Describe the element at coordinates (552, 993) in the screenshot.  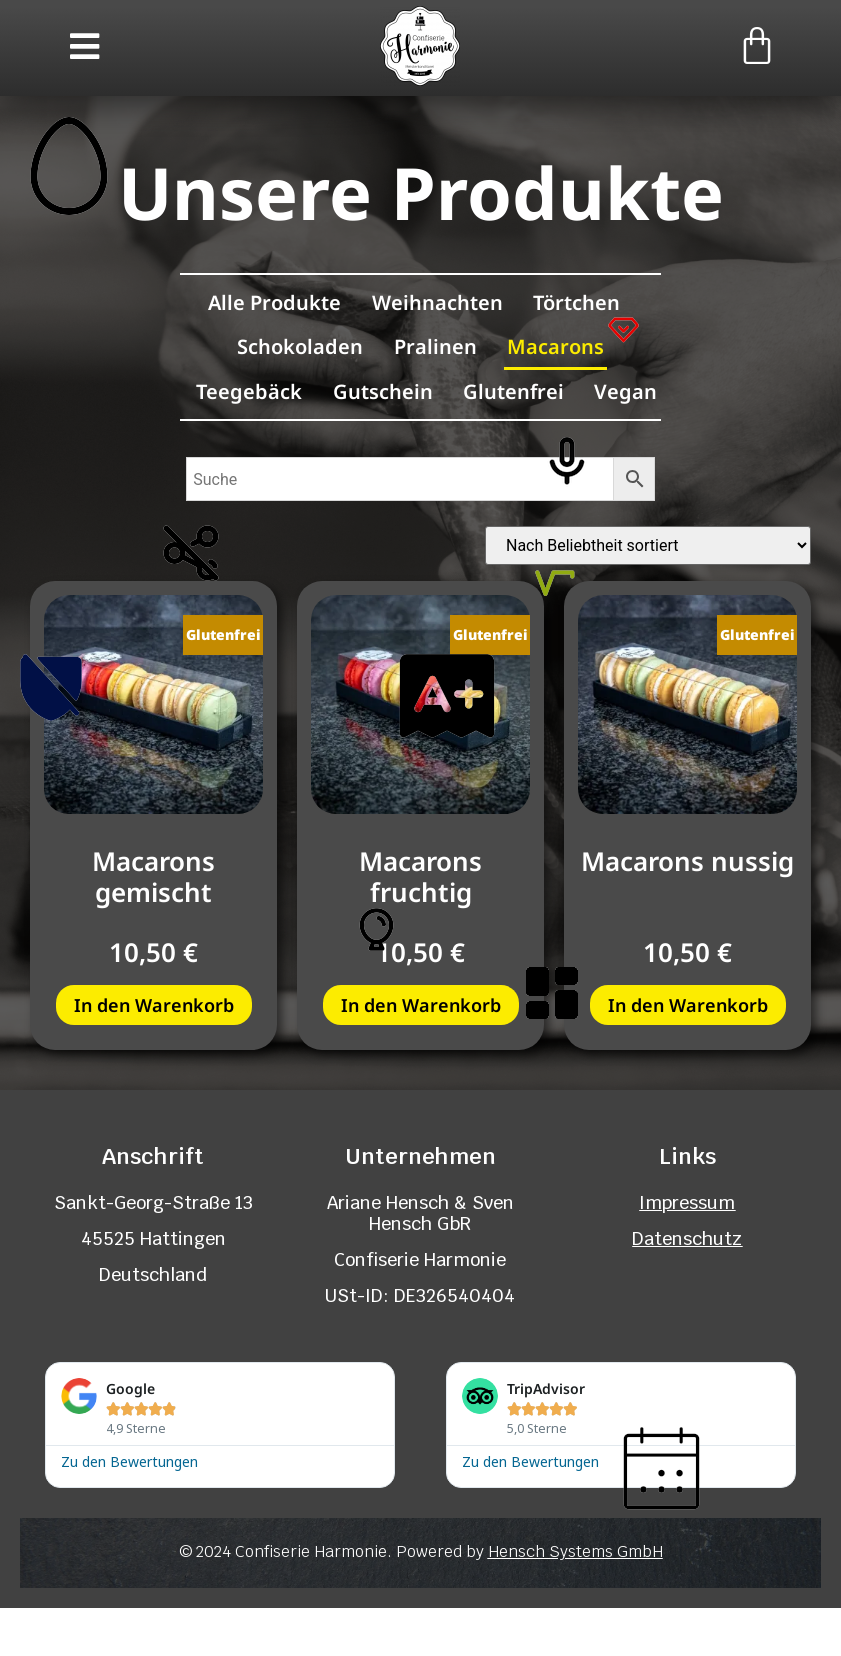
I see `access the dashboard overview` at that location.